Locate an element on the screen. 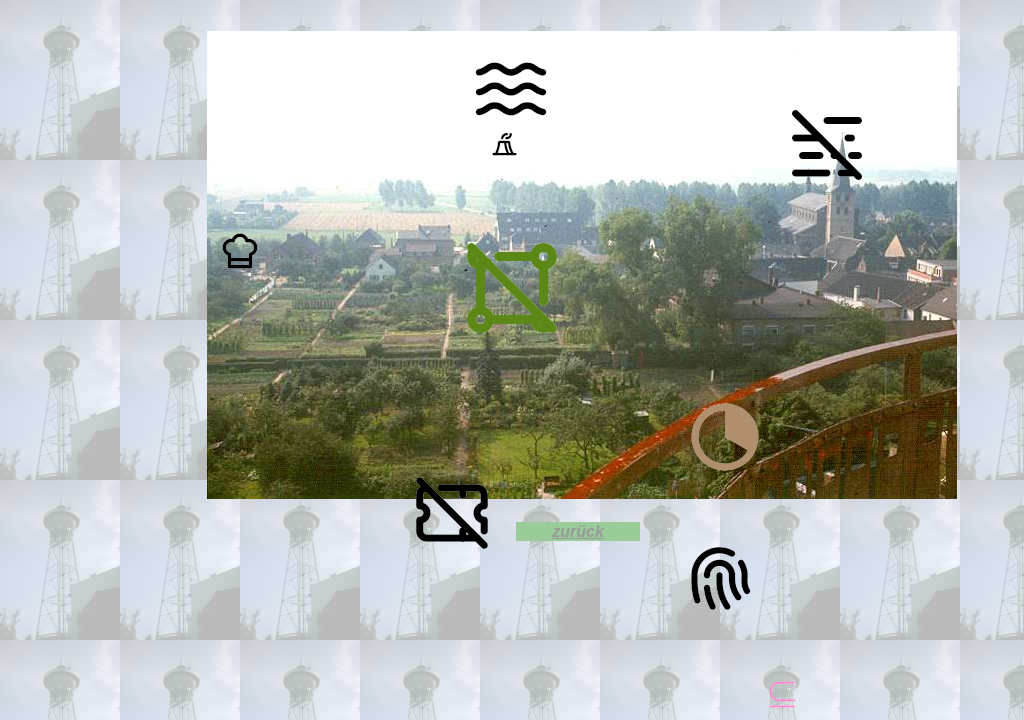 This screenshot has width=1024, height=720. enable biometric authentication is located at coordinates (719, 578).